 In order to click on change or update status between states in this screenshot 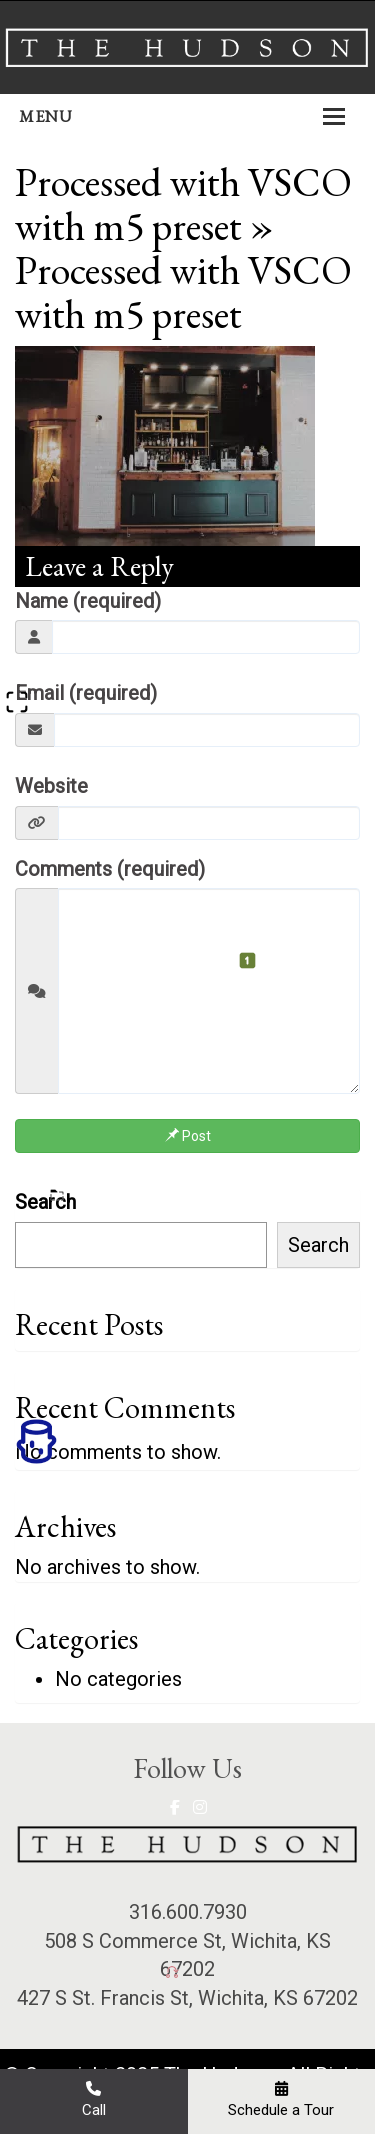, I will do `click(172, 1972)`.